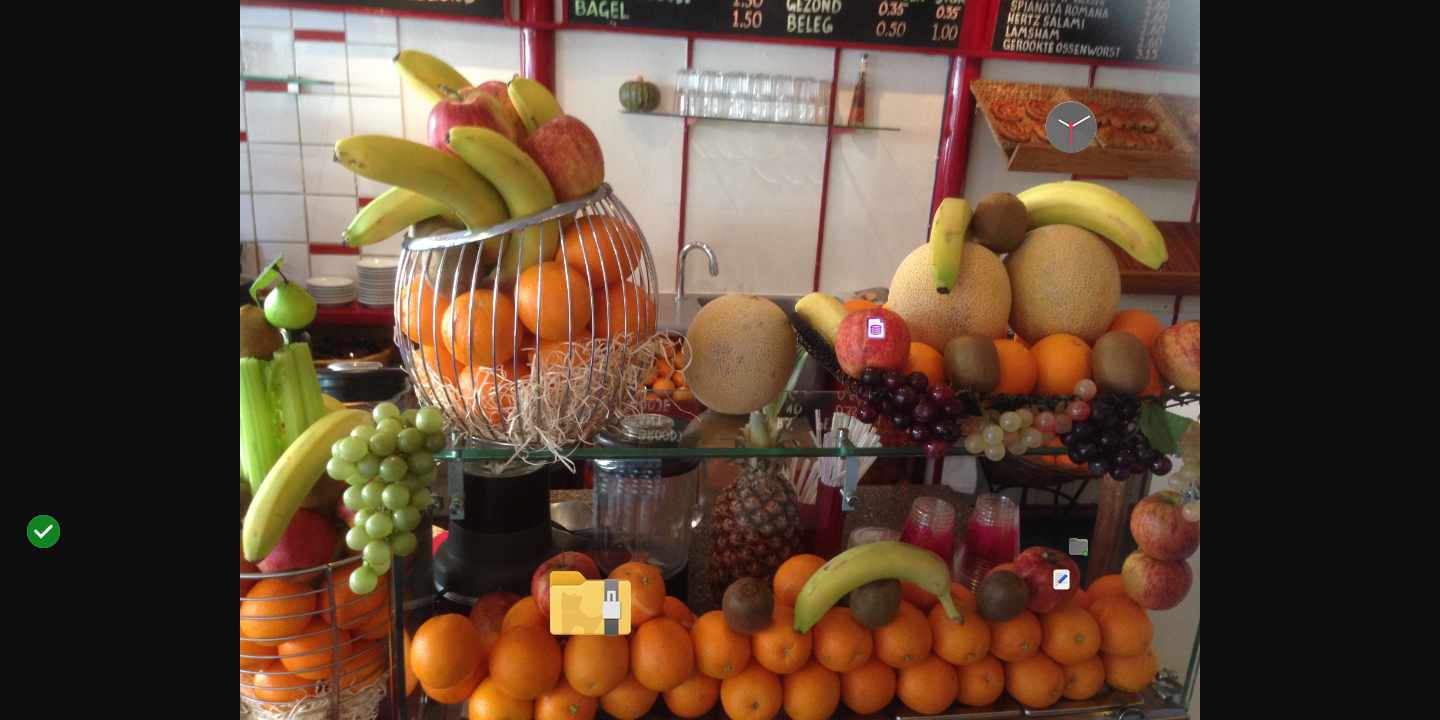  Describe the element at coordinates (43, 531) in the screenshot. I see `confirm or accept an action` at that location.